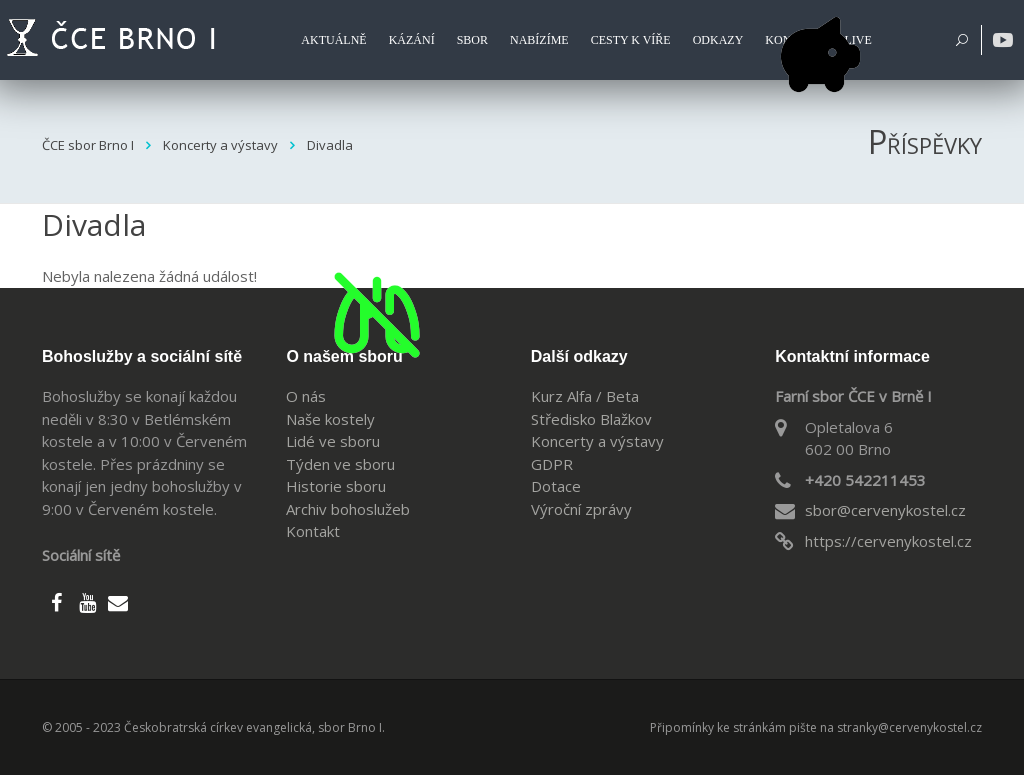  What do you see at coordinates (377, 315) in the screenshot?
I see `indicates respiratory function disabled or unavailable` at bounding box center [377, 315].